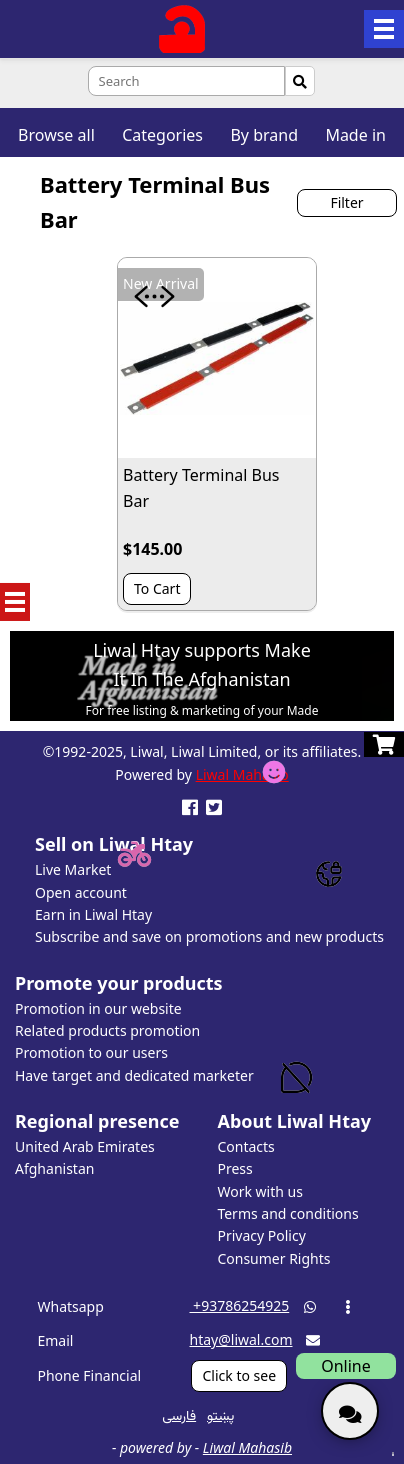 This screenshot has height=1464, width=404. Describe the element at coordinates (134, 854) in the screenshot. I see `select motorcycle as vehicle type` at that location.